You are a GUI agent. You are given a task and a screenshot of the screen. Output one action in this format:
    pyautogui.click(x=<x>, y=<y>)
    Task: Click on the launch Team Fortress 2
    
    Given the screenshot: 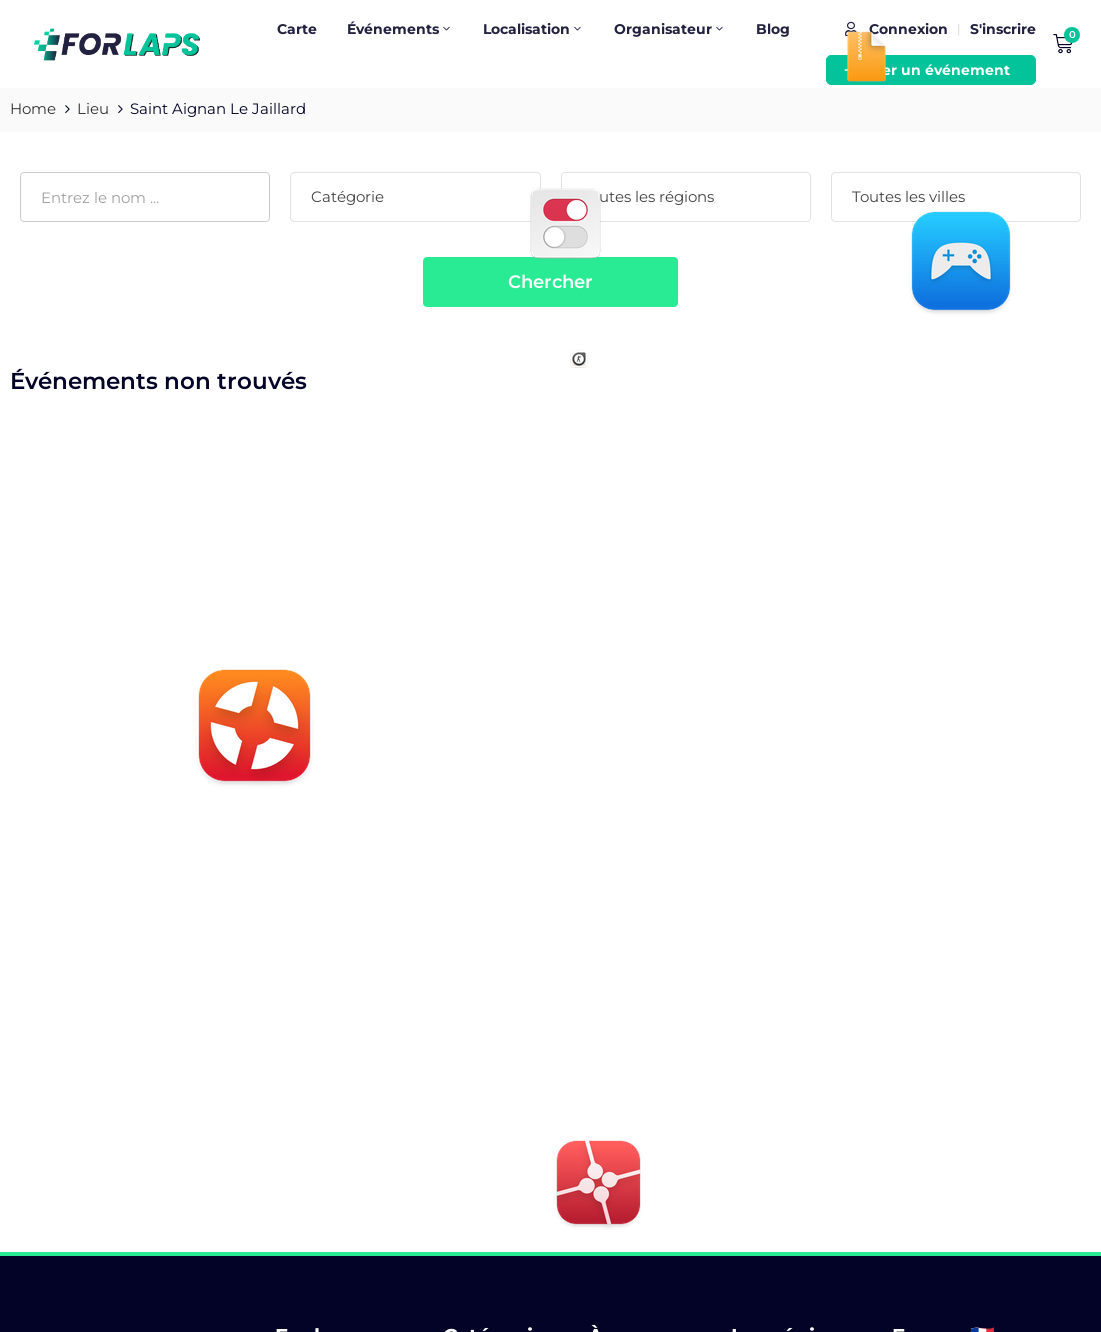 What is the action you would take?
    pyautogui.click(x=254, y=725)
    